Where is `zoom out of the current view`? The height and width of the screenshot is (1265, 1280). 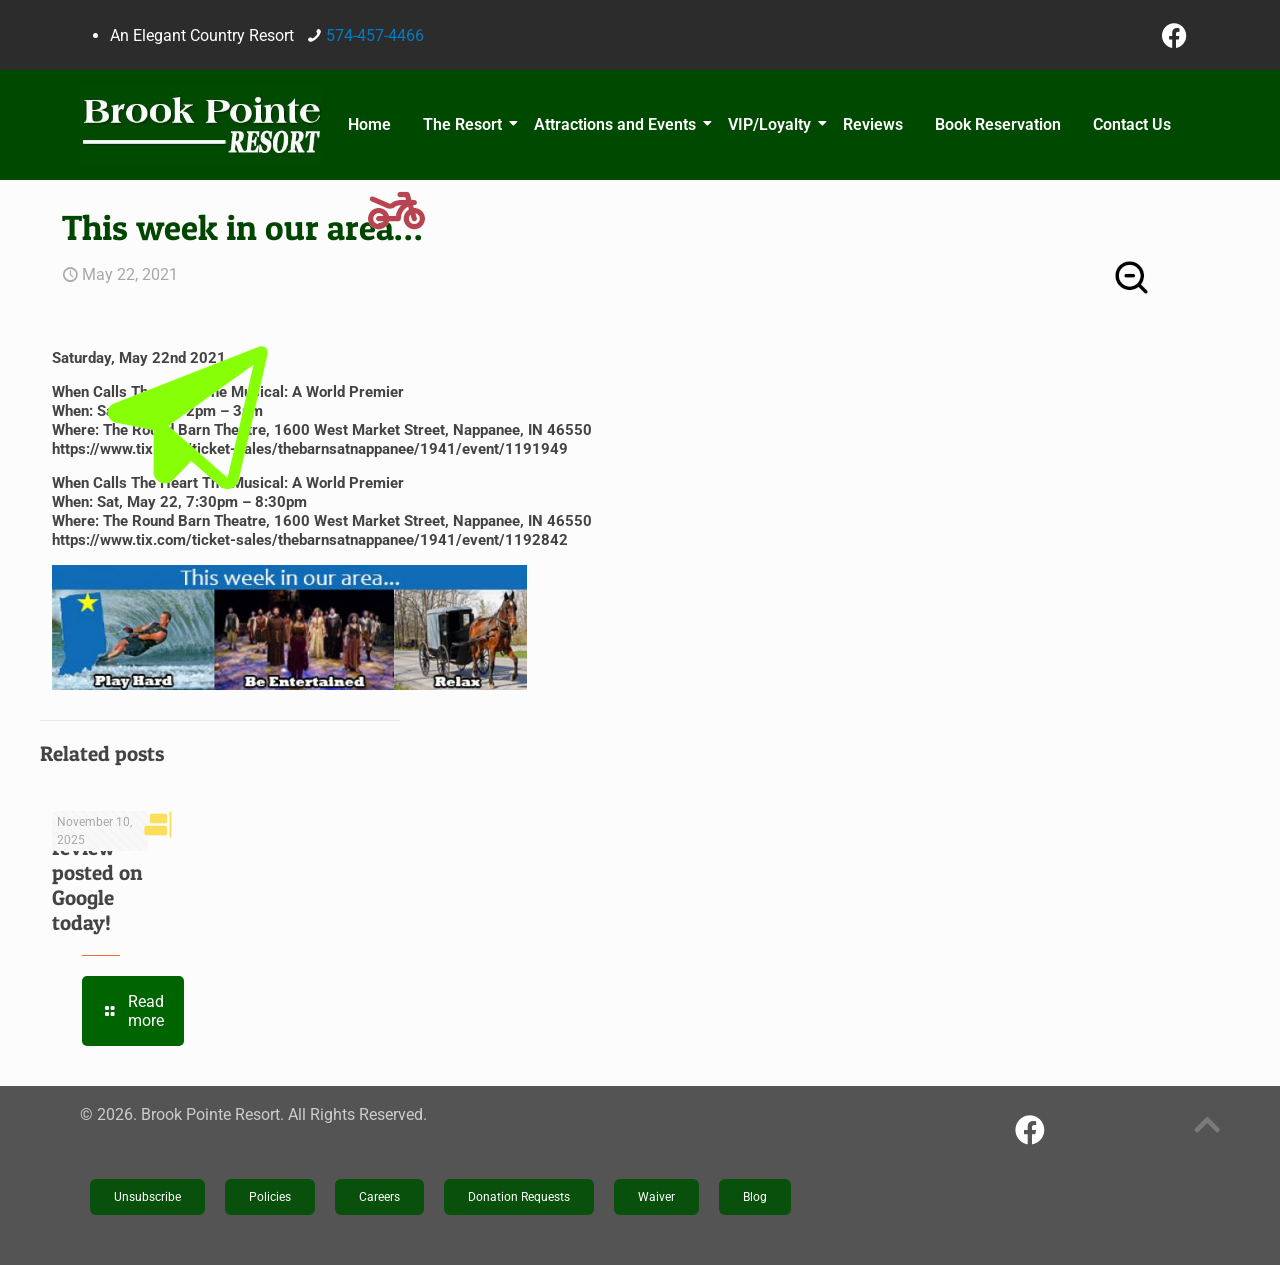 zoom out of the current view is located at coordinates (1131, 277).